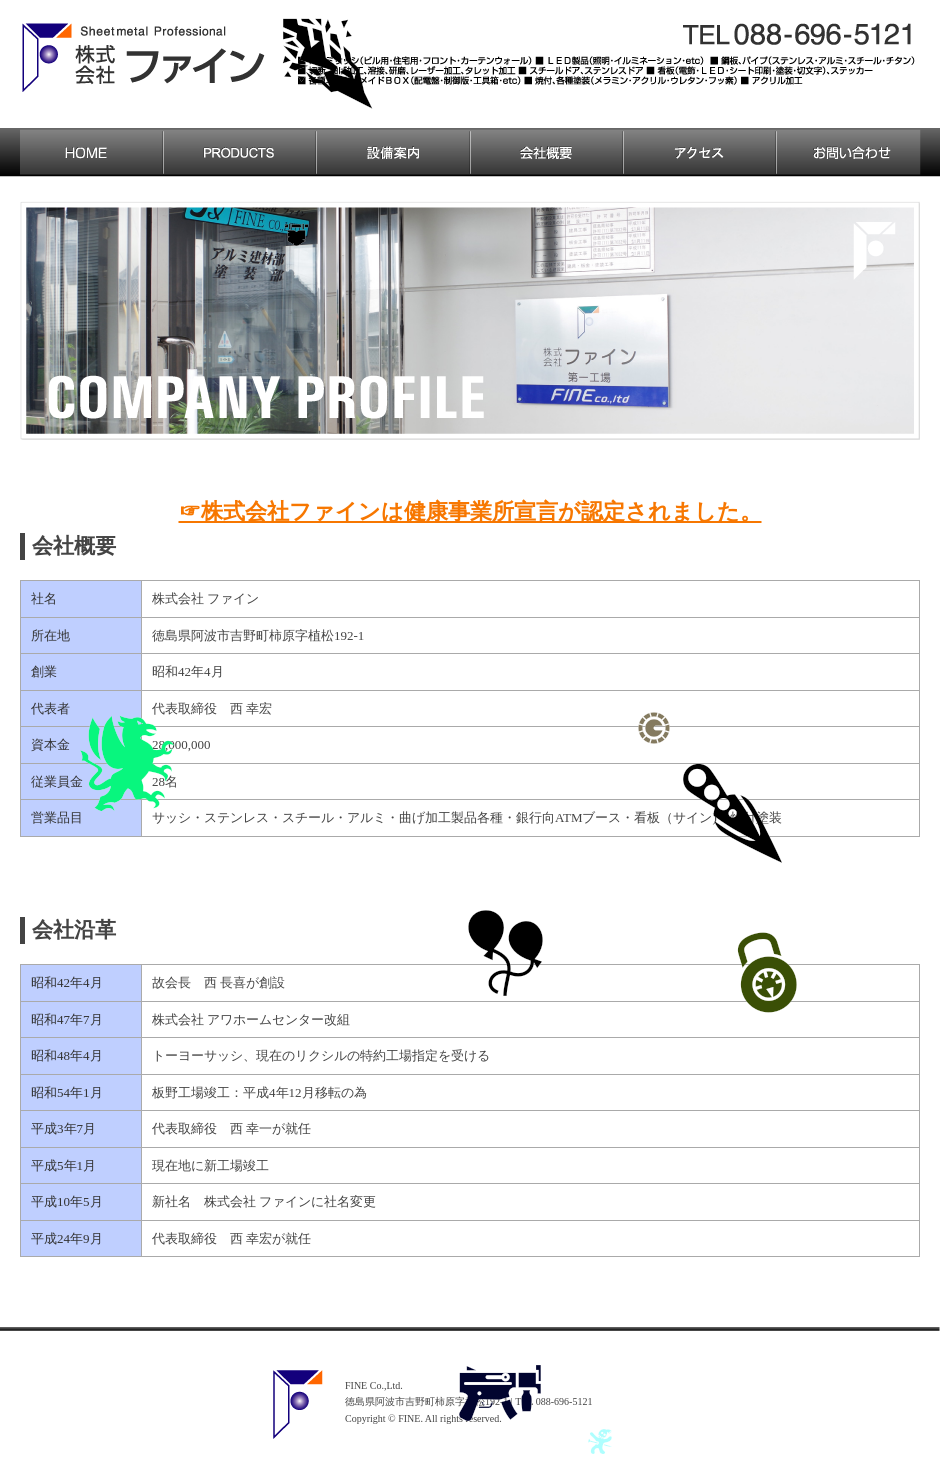 This screenshot has height=1461, width=940. Describe the element at coordinates (500, 1393) in the screenshot. I see `select the MP5K submachine gun` at that location.